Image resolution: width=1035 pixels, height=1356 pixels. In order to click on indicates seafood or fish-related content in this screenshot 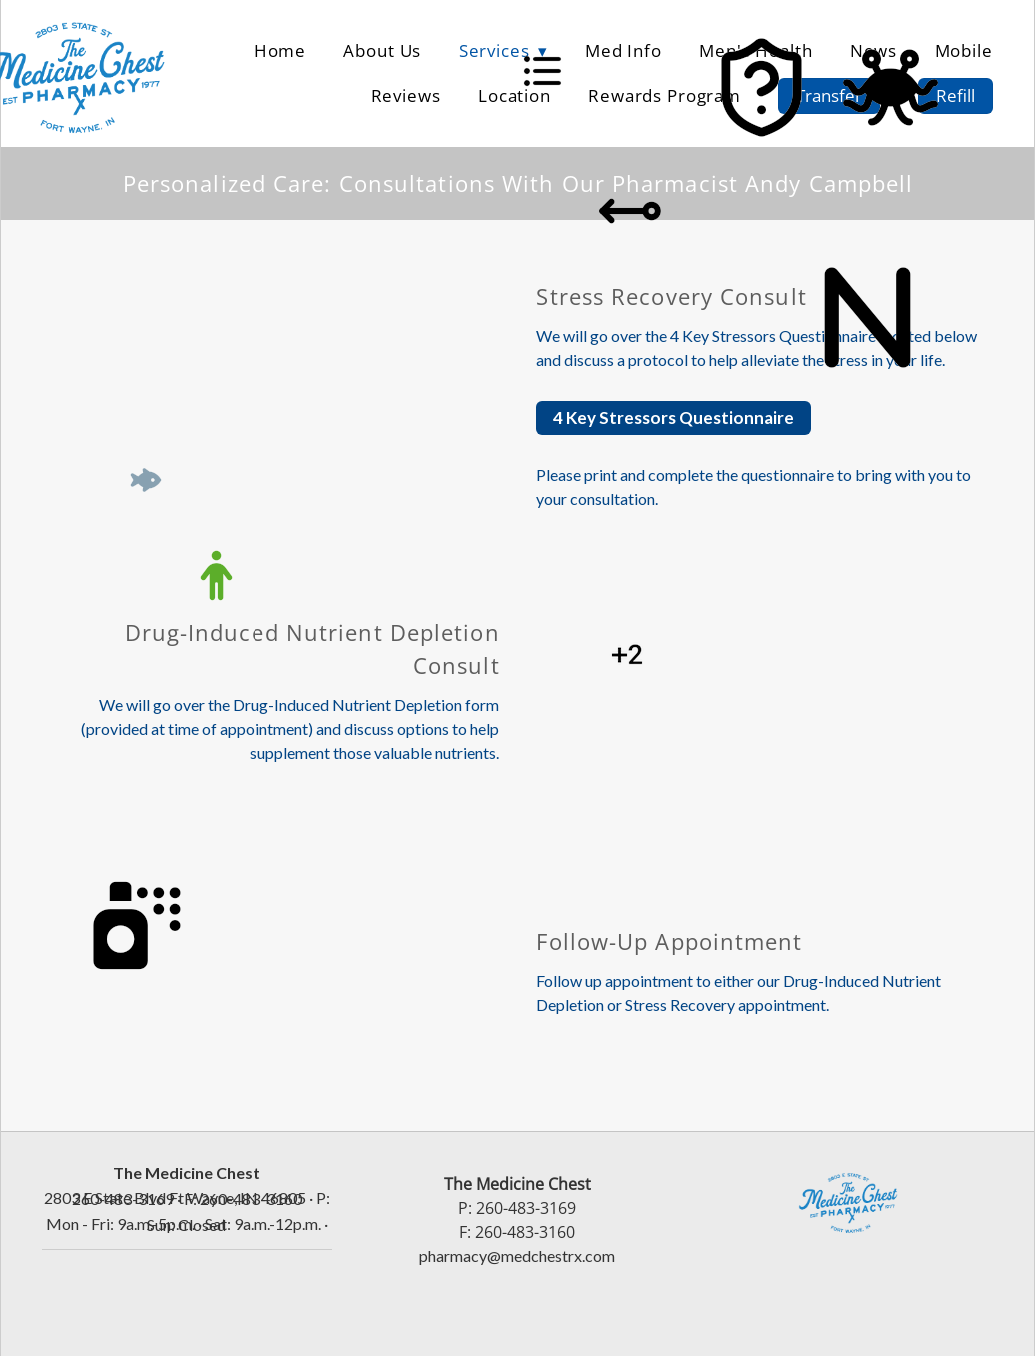, I will do `click(146, 480)`.